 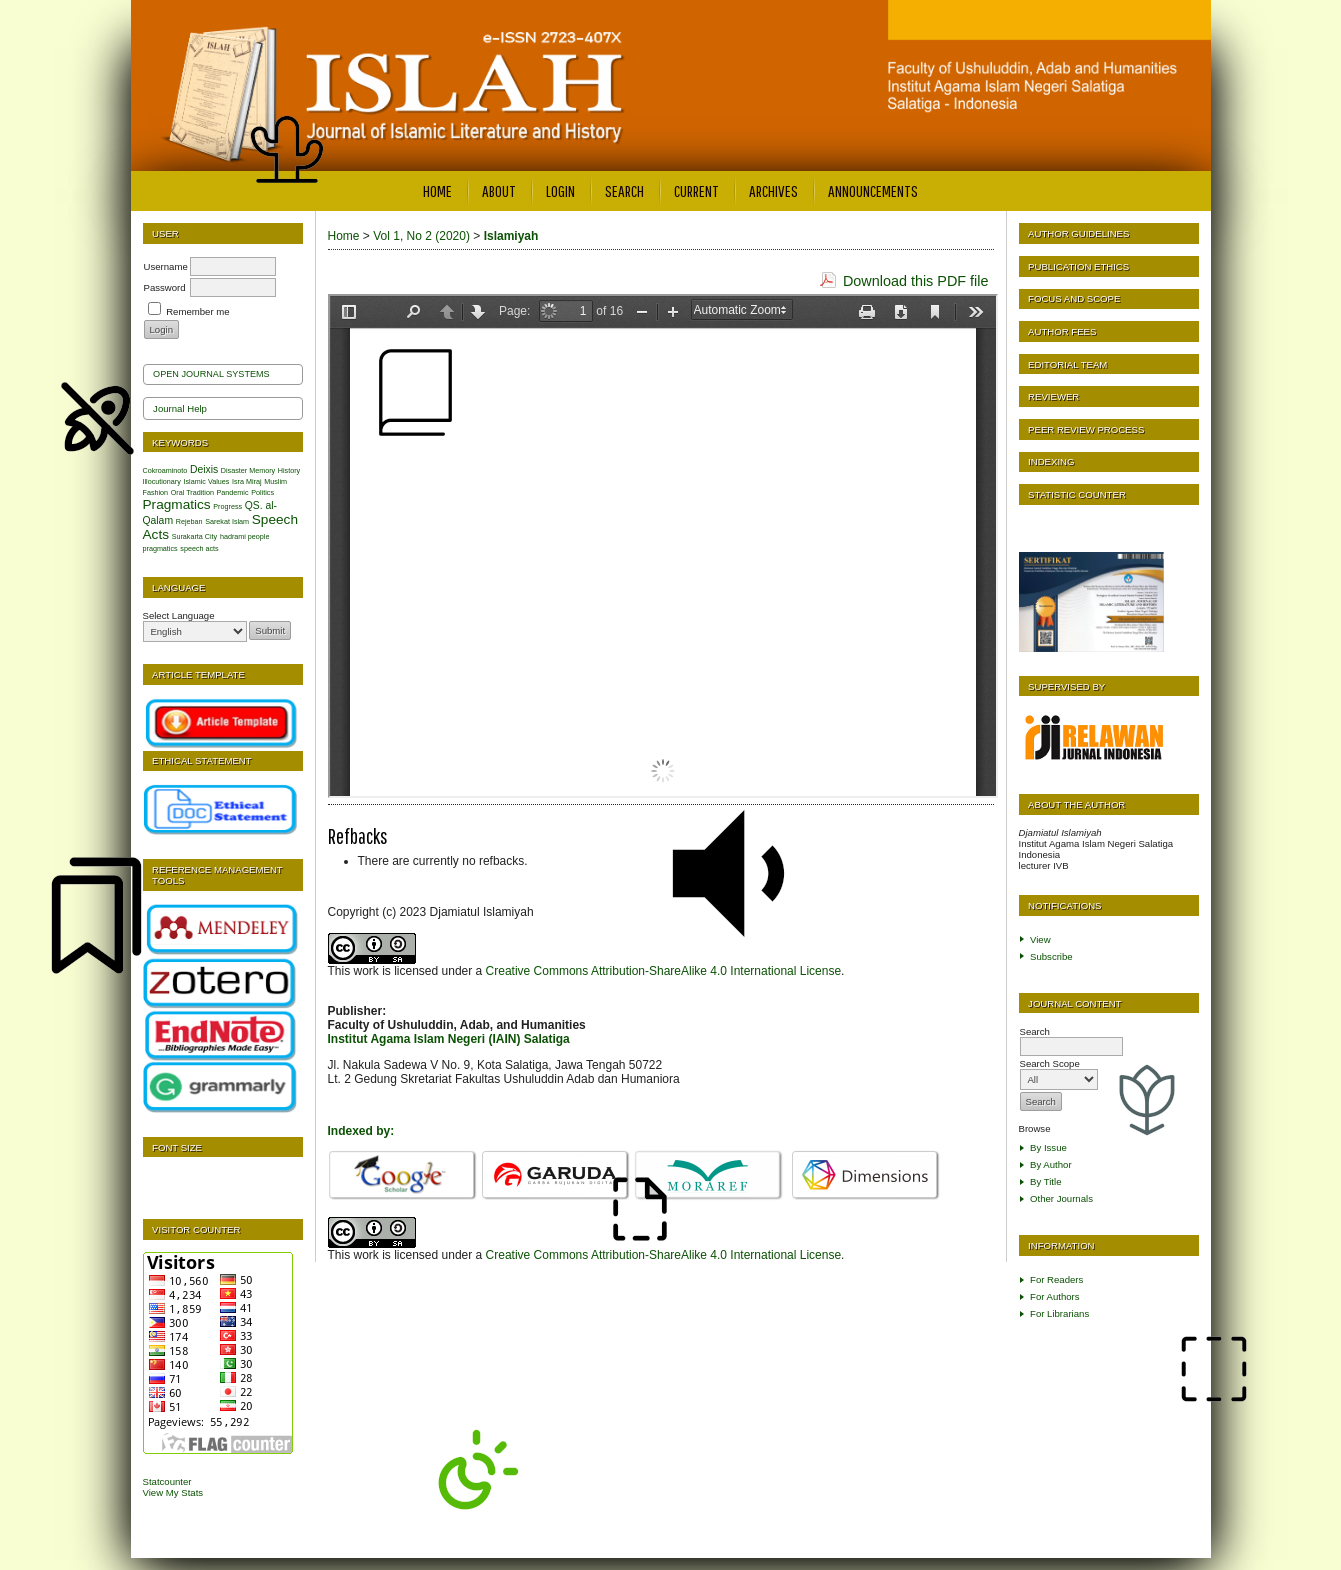 I want to click on indicates desert or arid climate setting, so click(x=287, y=152).